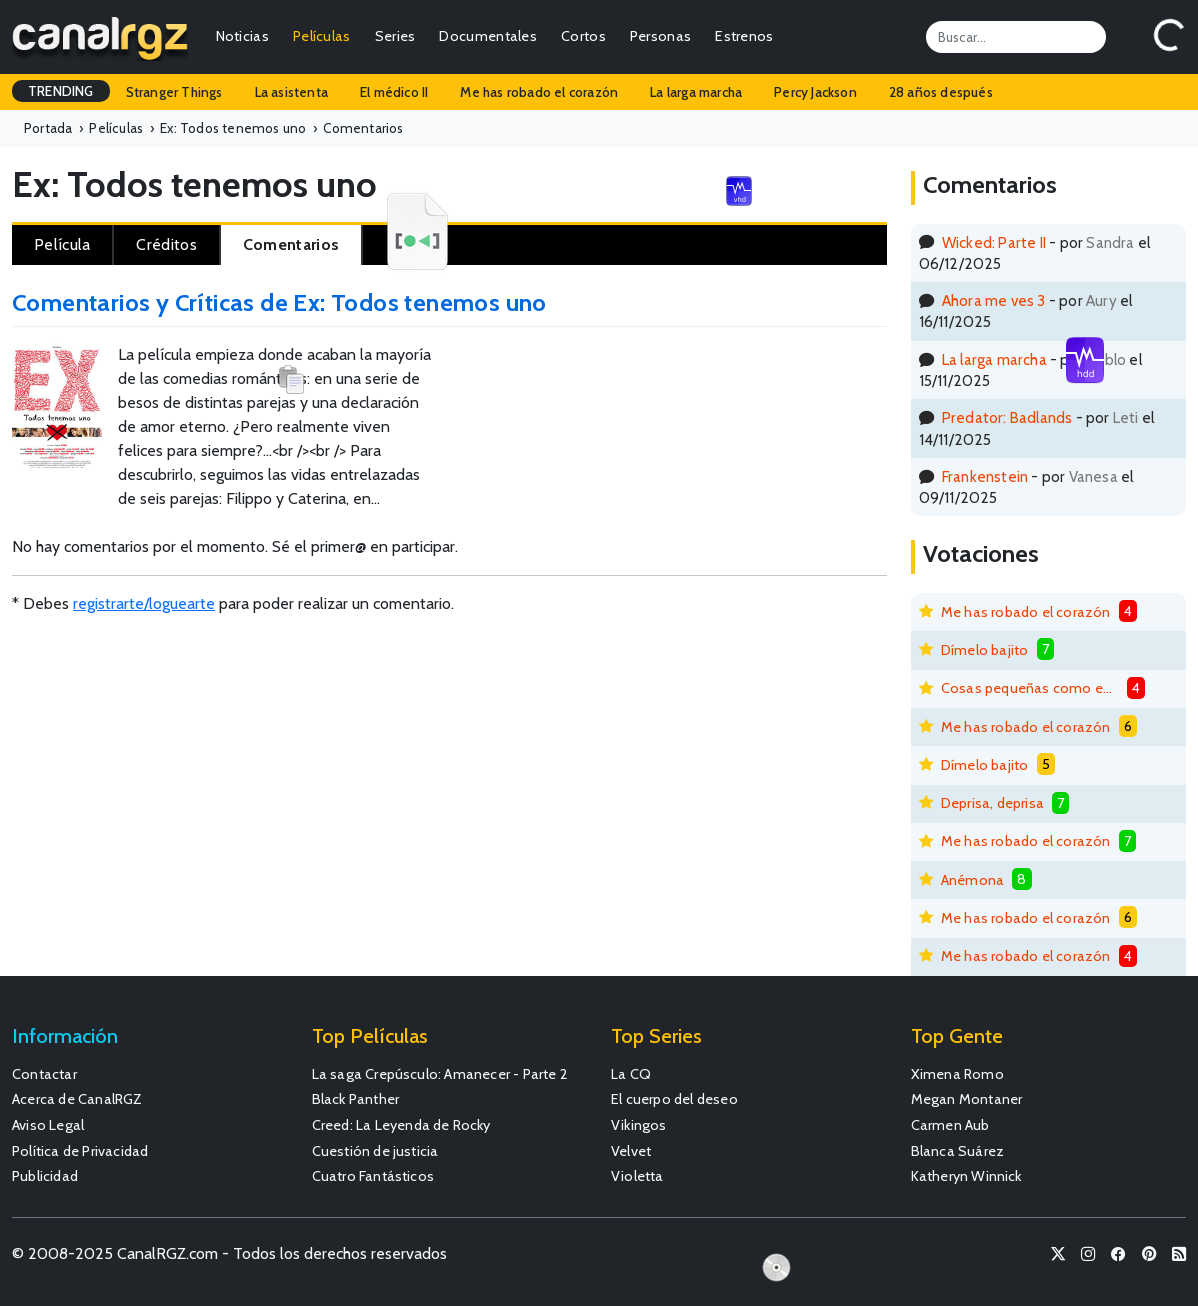  What do you see at coordinates (417, 231) in the screenshot?
I see `a systemd unit configuration file` at bounding box center [417, 231].